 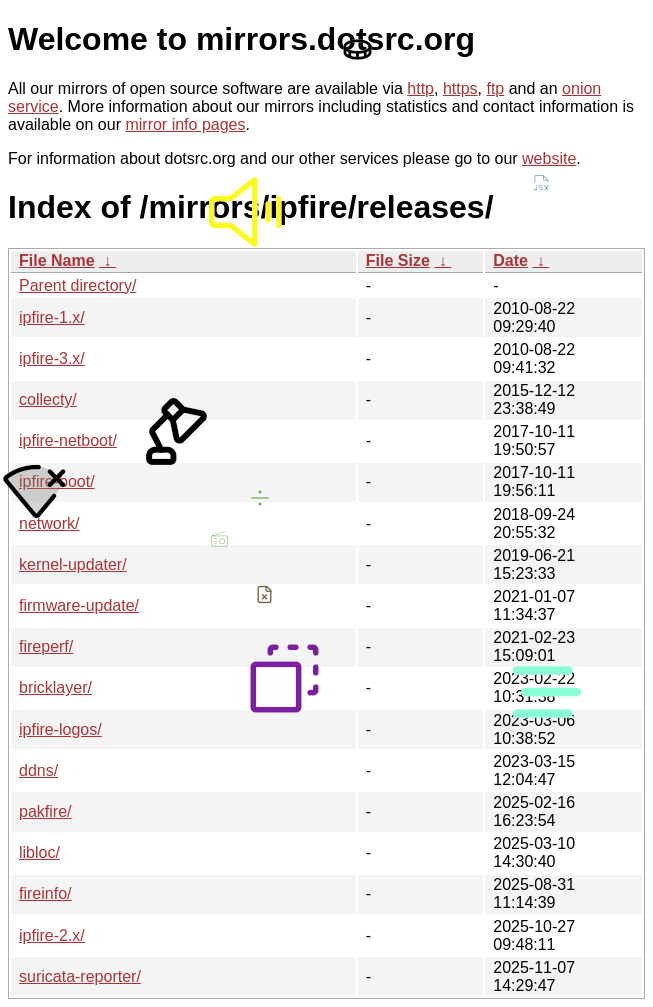 What do you see at coordinates (219, 540) in the screenshot?
I see `open radio or audio streaming` at bounding box center [219, 540].